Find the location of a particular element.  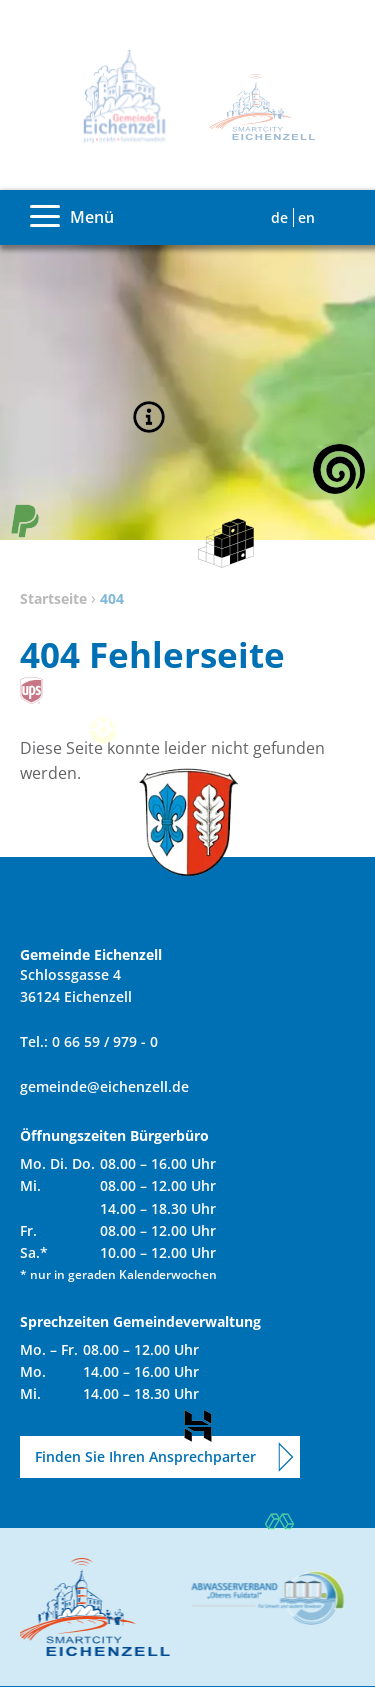

pay with PayPal is located at coordinates (25, 521).